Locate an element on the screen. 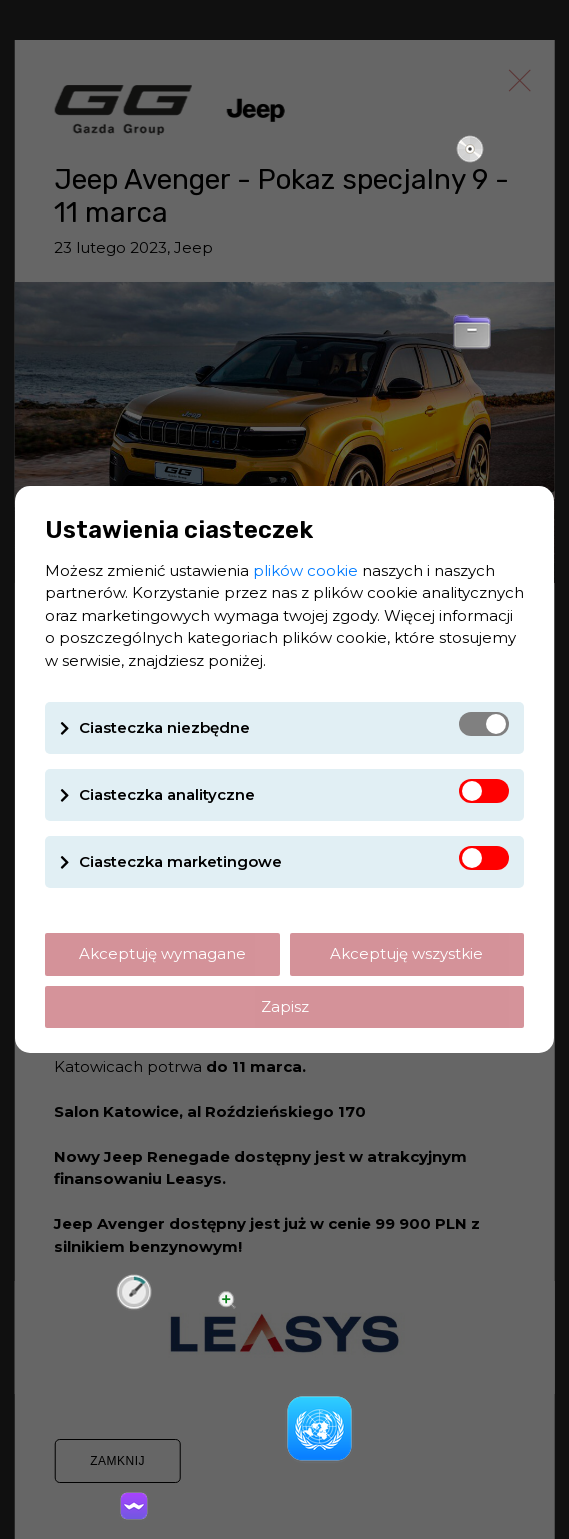 The width and height of the screenshot is (569, 1539). access CD/DVD drive is located at coordinates (470, 149).